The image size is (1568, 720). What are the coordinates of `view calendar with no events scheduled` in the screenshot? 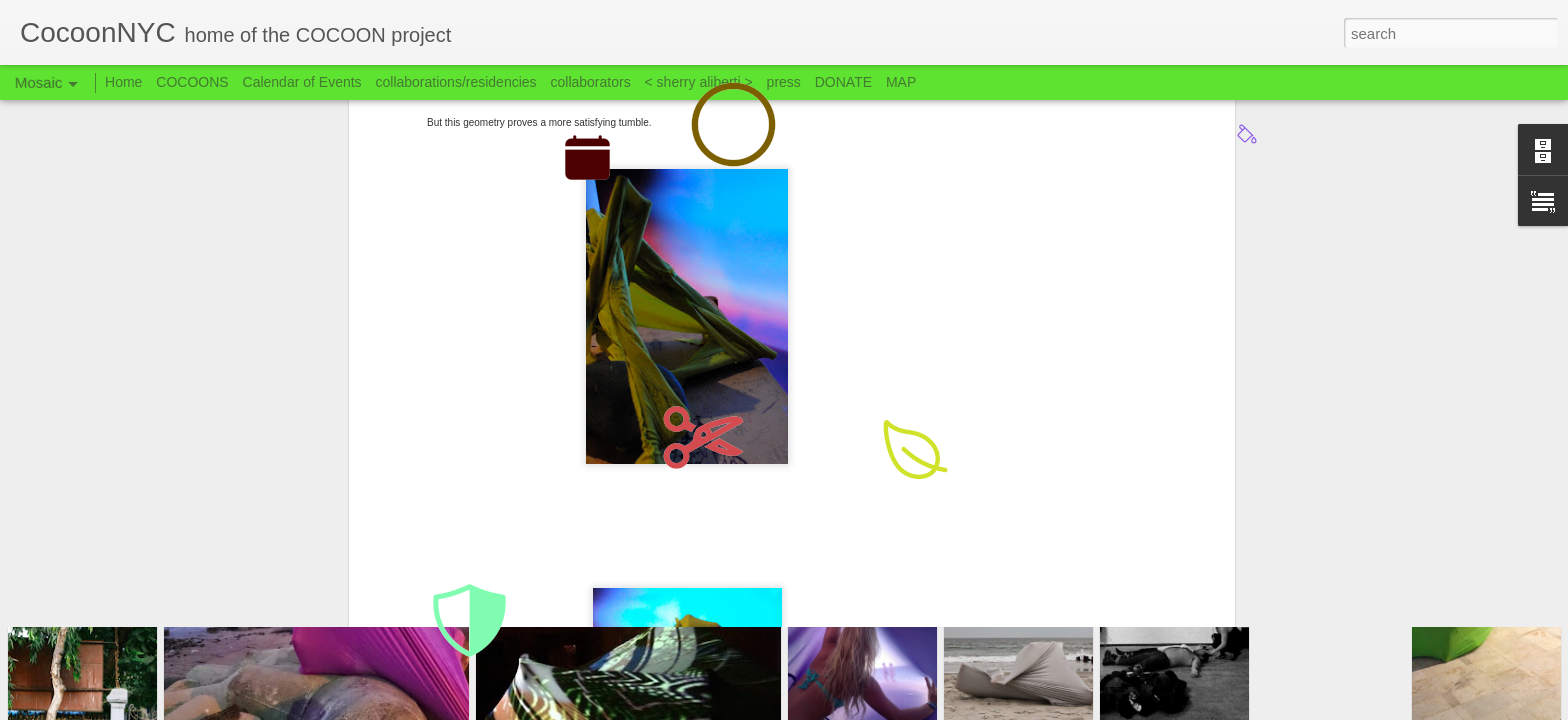 It's located at (587, 157).